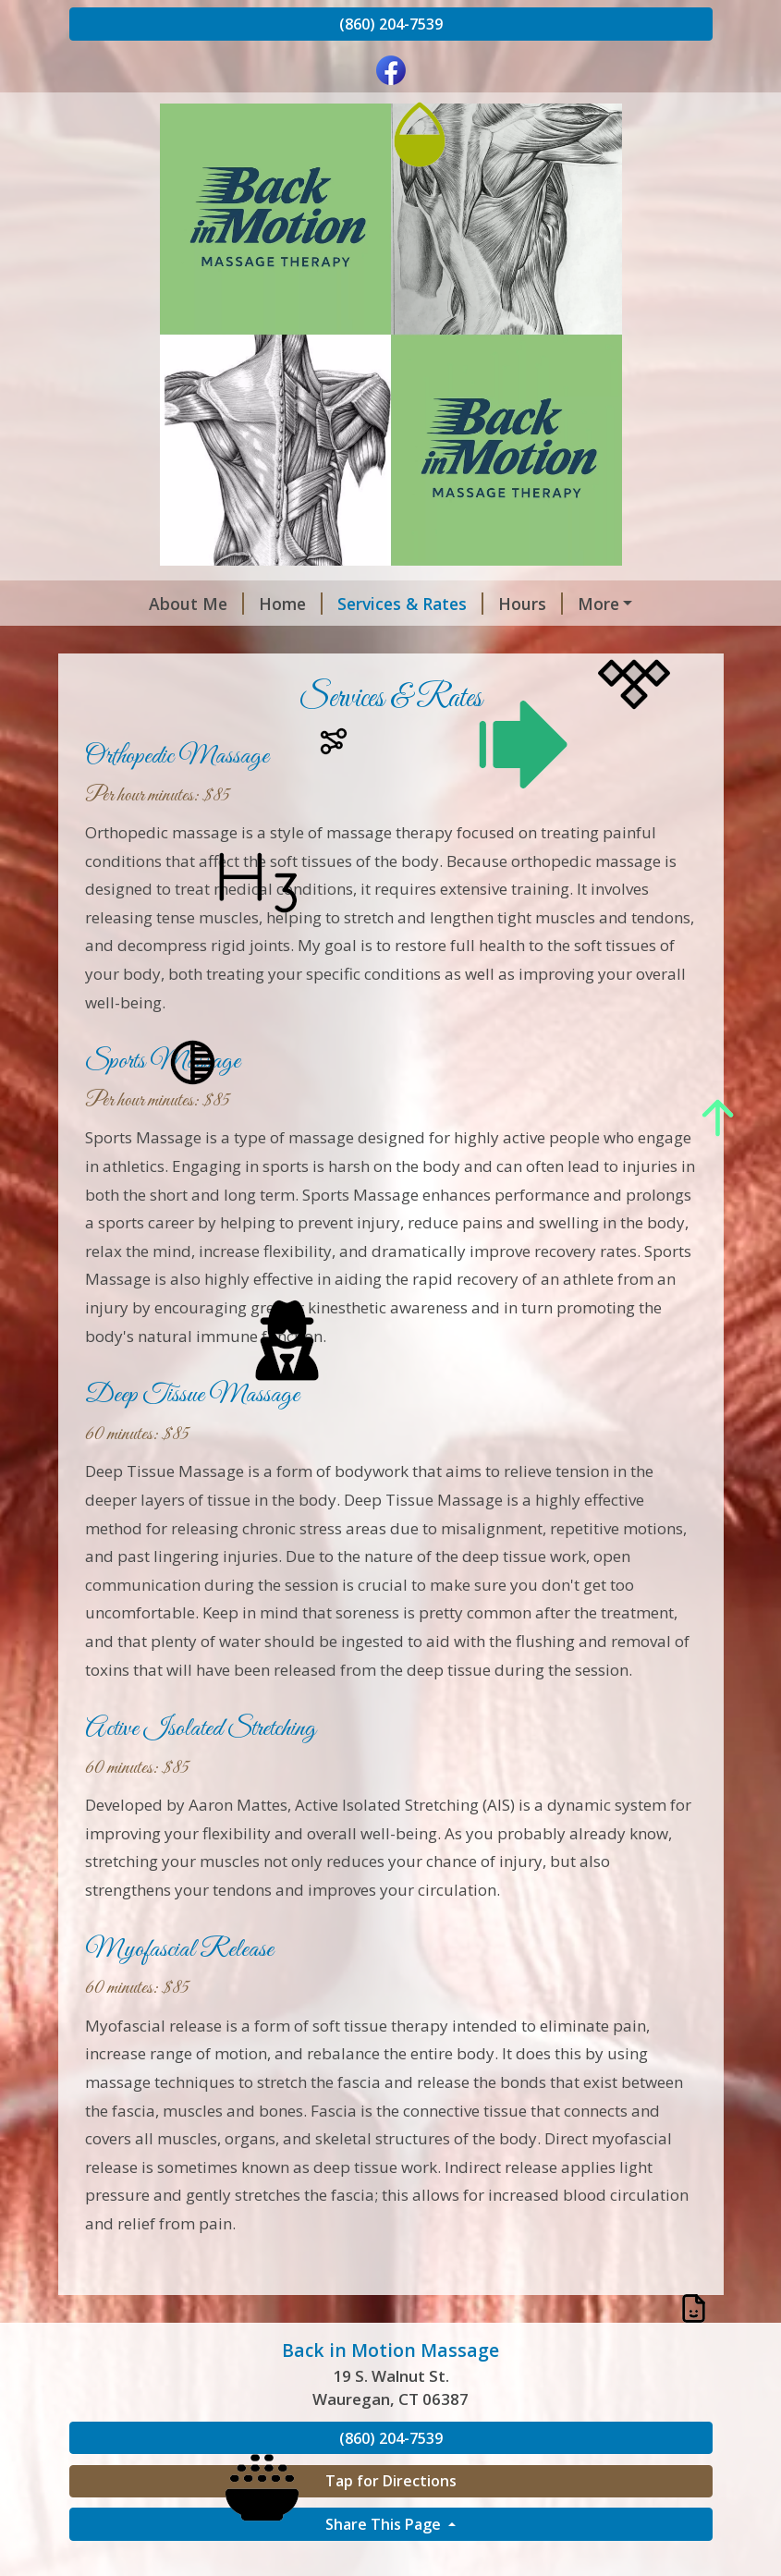  I want to click on open tidal music streaming app, so click(634, 682).